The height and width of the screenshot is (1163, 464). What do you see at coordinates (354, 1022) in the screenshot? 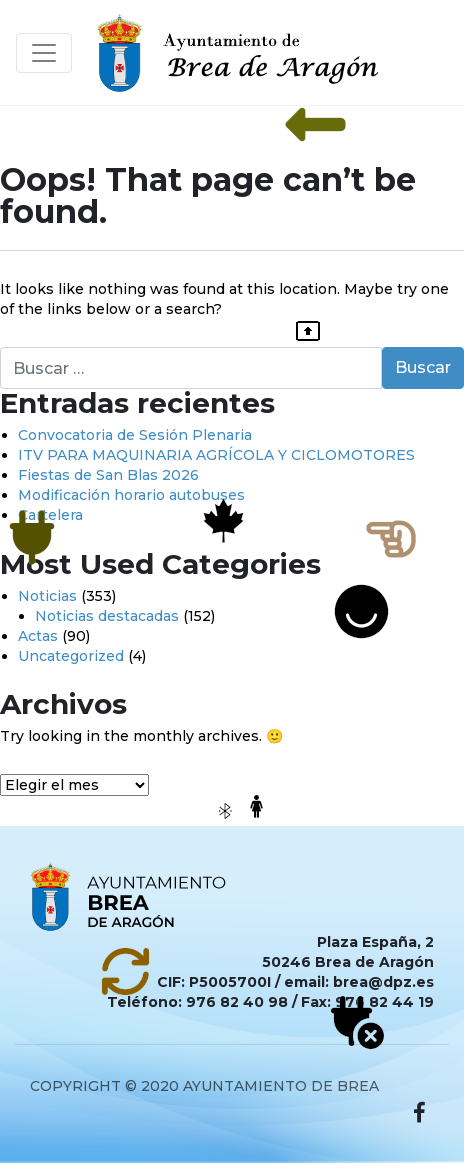
I see `connection failed or unavailable` at bounding box center [354, 1022].